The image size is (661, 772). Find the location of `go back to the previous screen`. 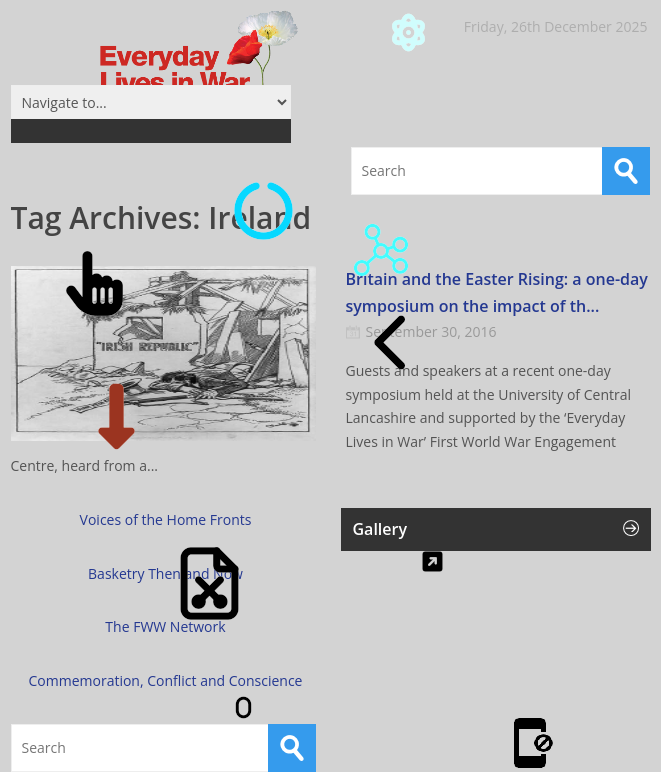

go back to the previous screen is located at coordinates (393, 342).